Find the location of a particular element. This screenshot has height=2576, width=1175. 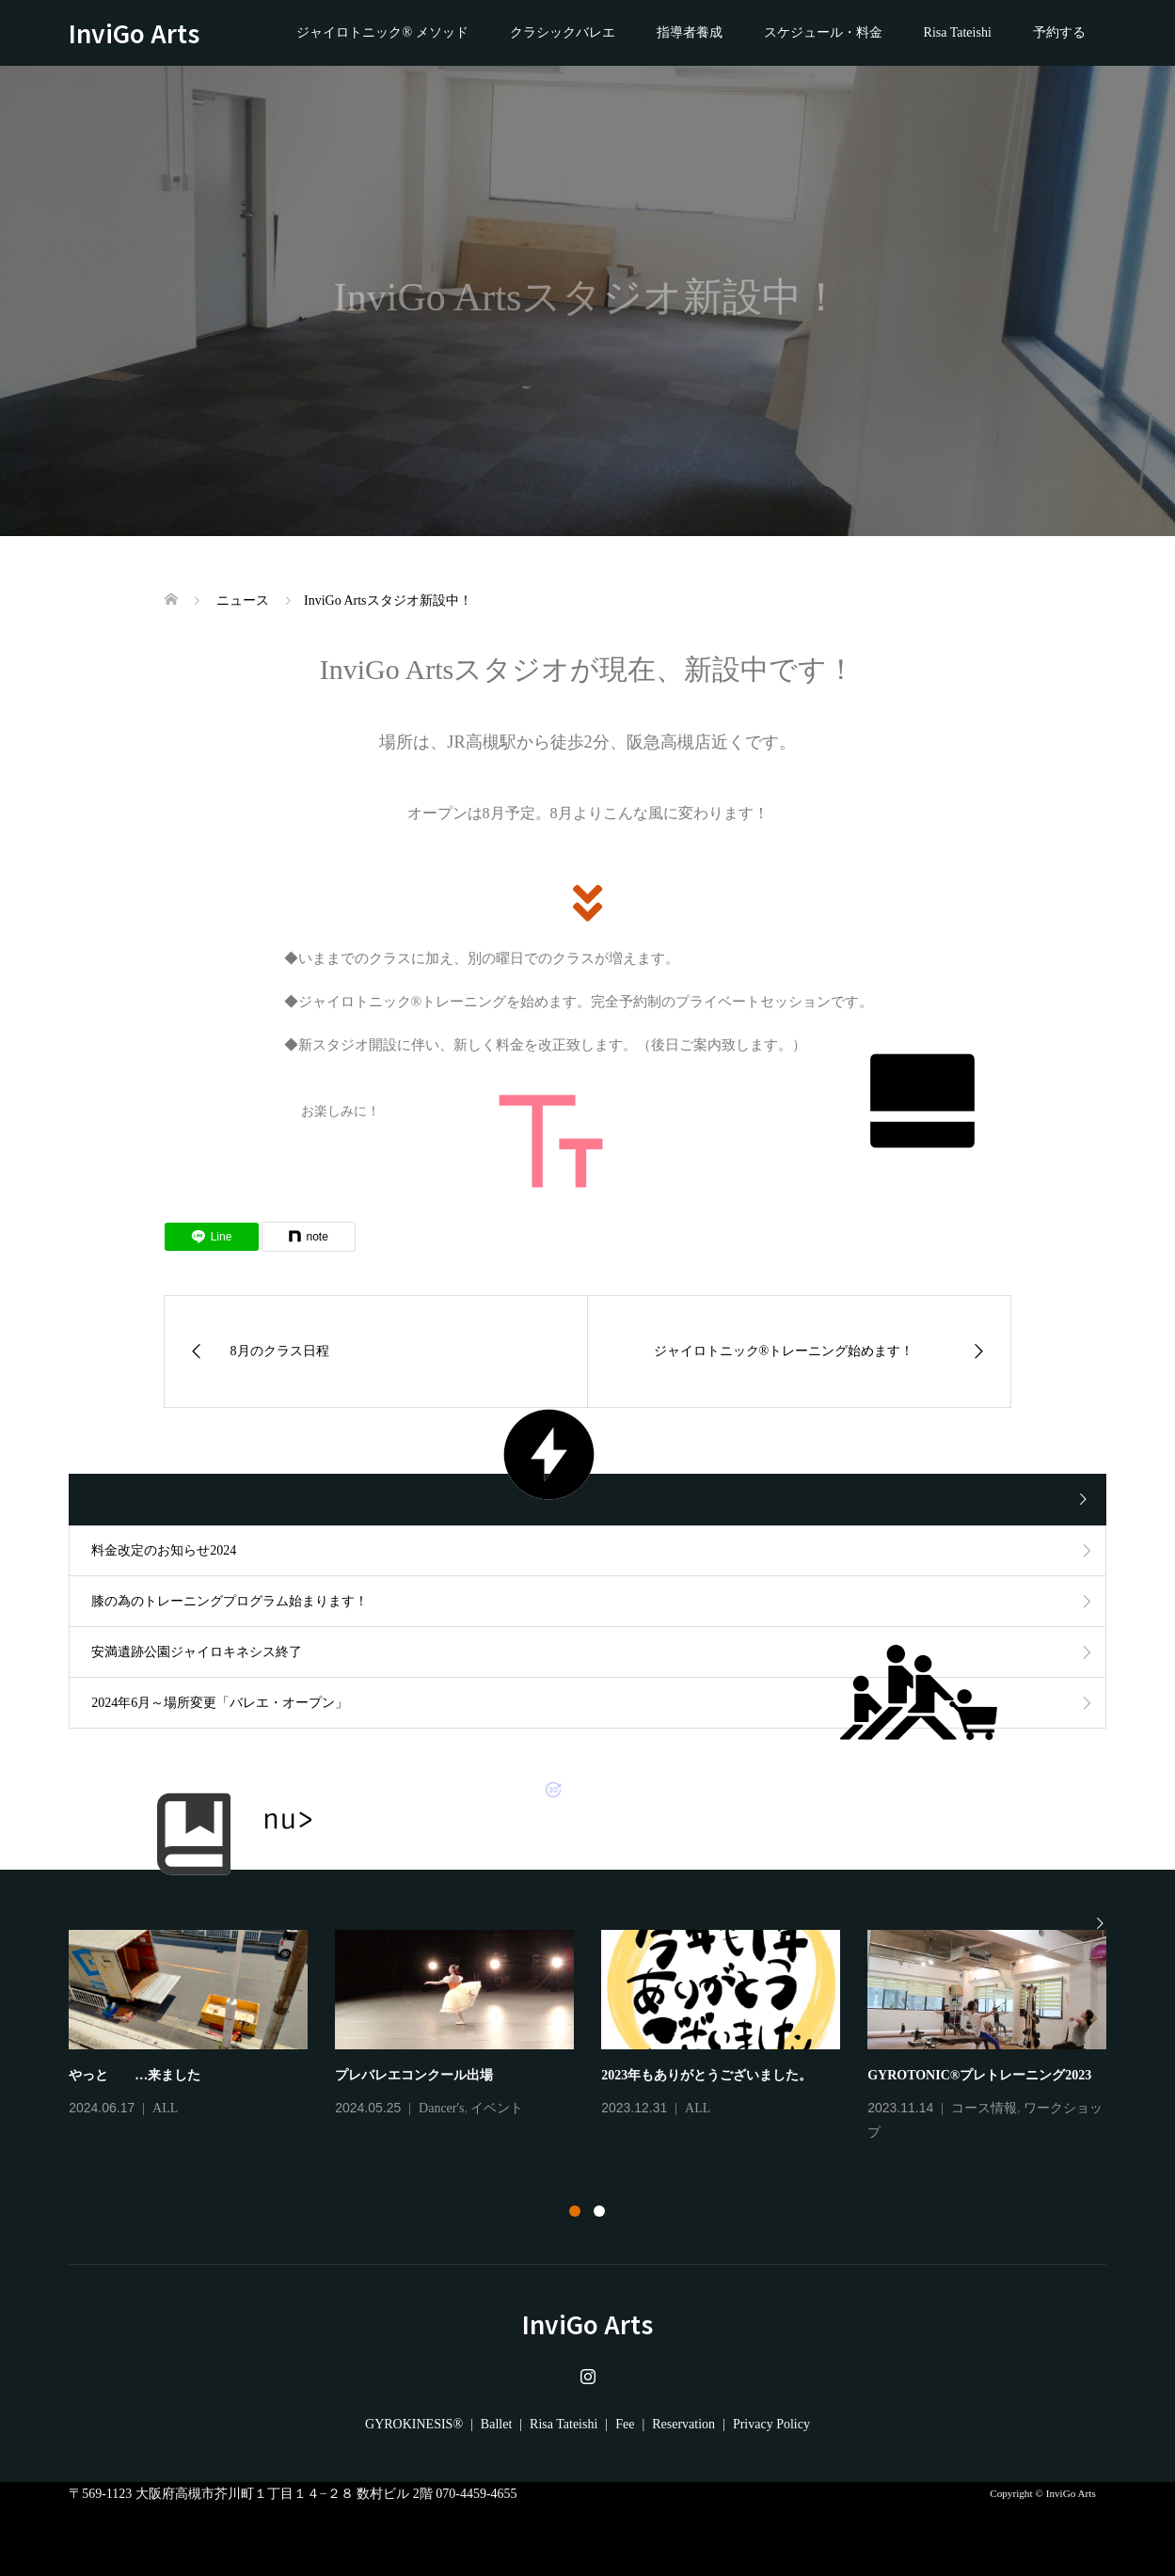

view bookmarked items is located at coordinates (194, 1834).